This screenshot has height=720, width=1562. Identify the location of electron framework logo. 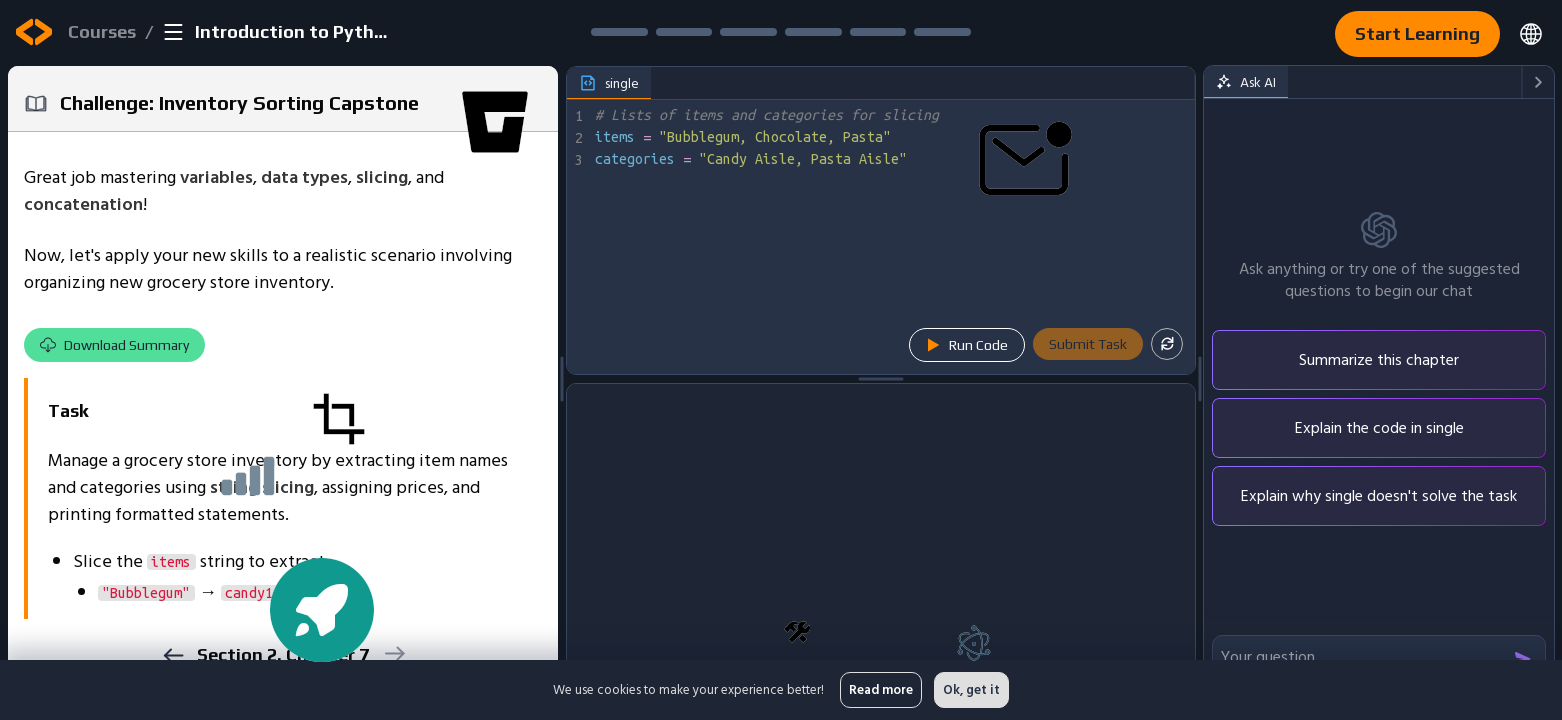
(974, 643).